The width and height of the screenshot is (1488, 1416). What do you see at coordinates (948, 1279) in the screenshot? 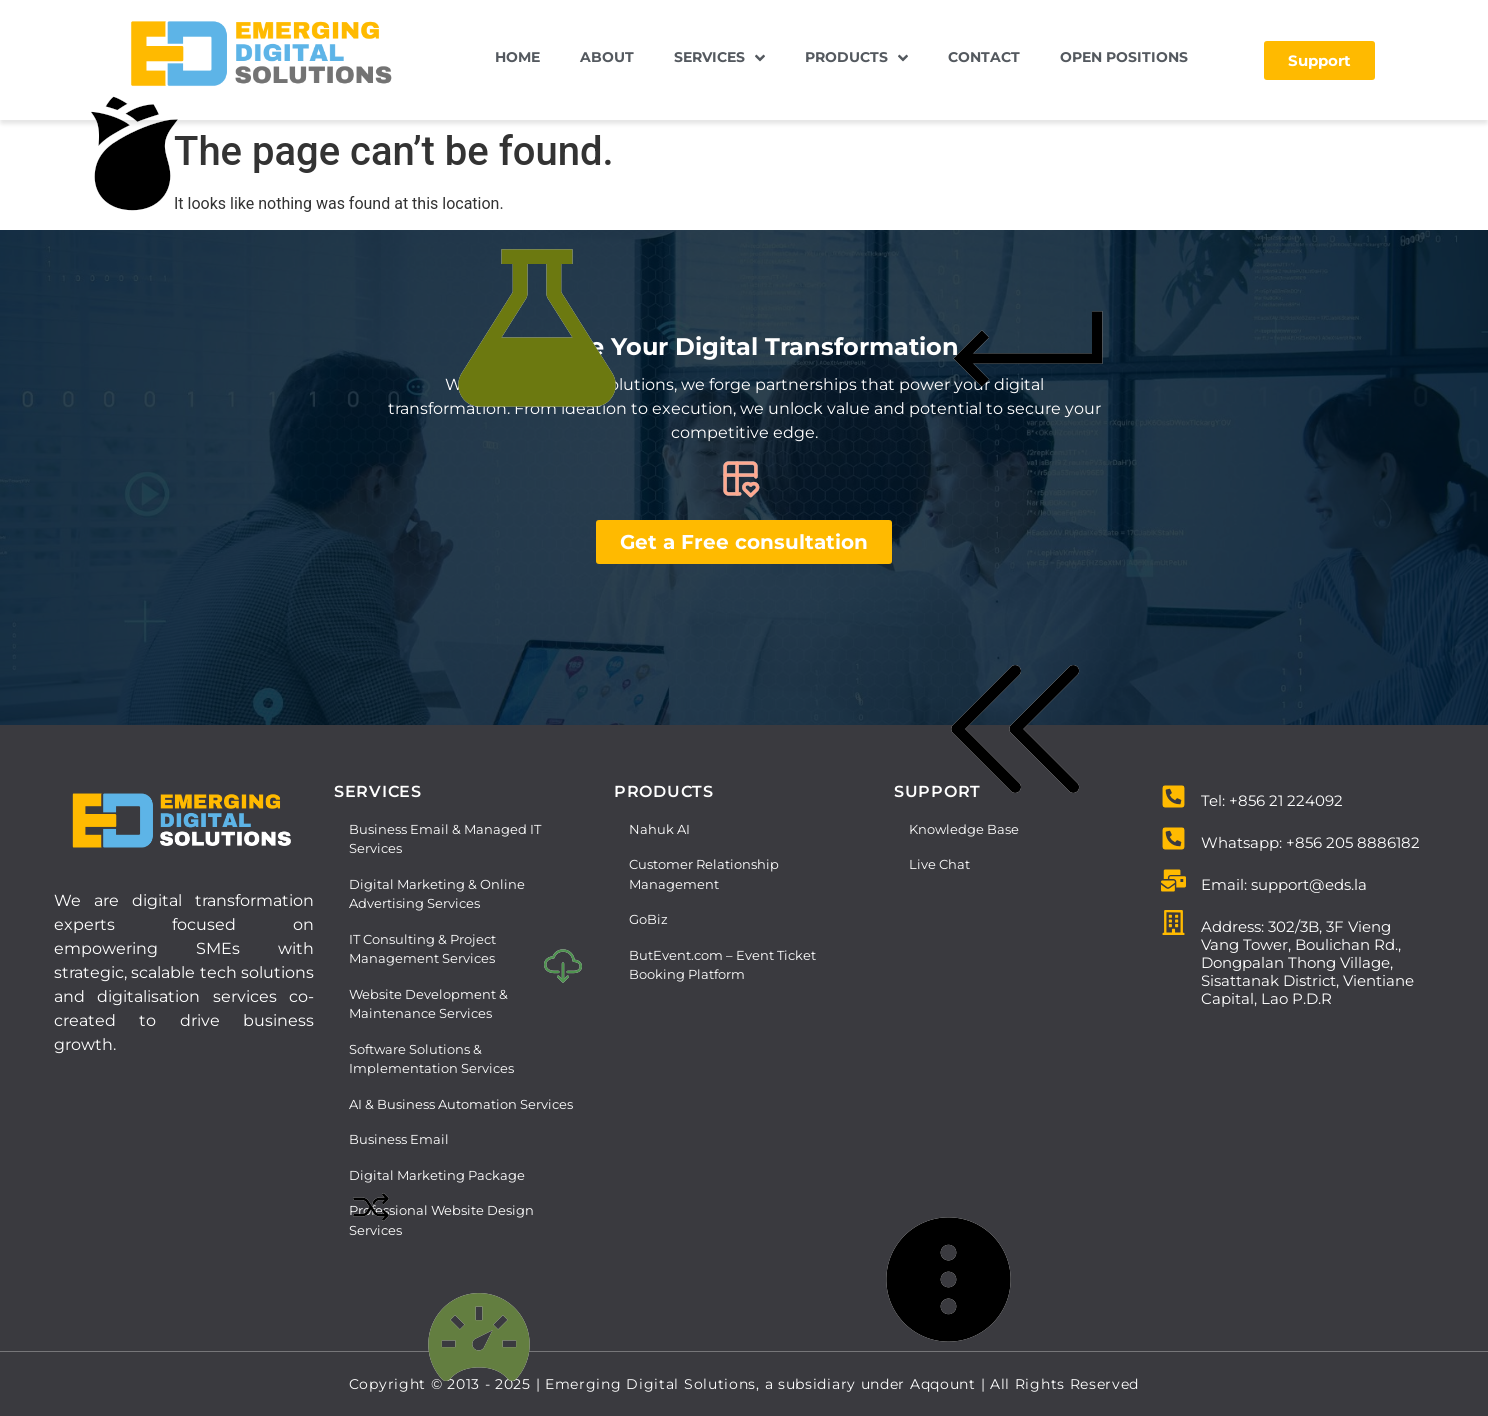
I see `open more options menu` at bounding box center [948, 1279].